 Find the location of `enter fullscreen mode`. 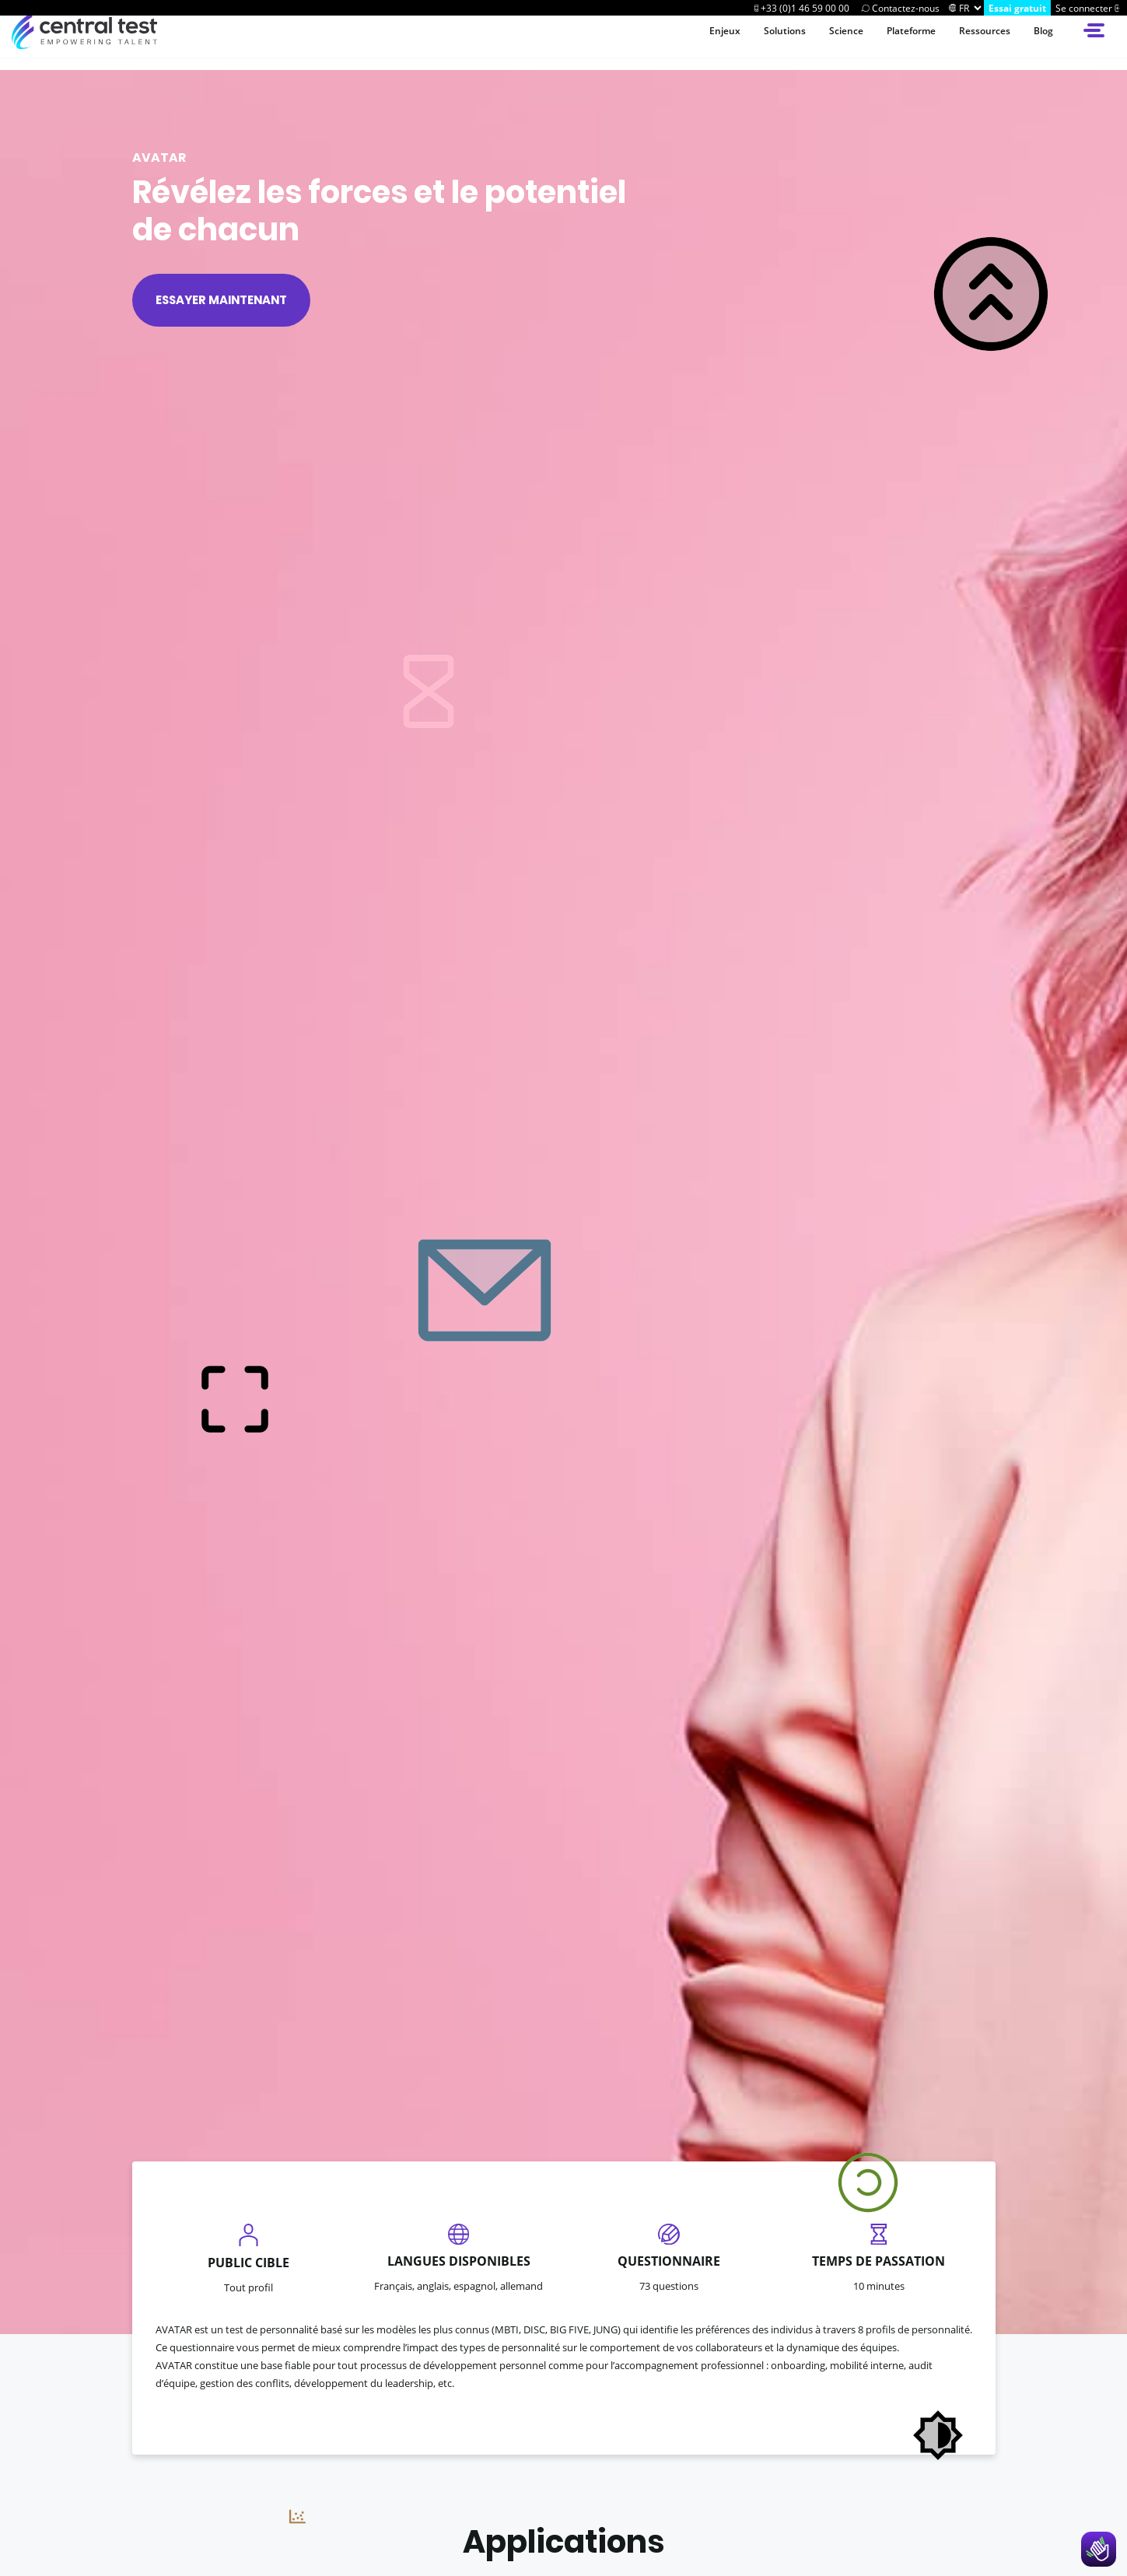

enter fullscreen mode is located at coordinates (235, 1399).